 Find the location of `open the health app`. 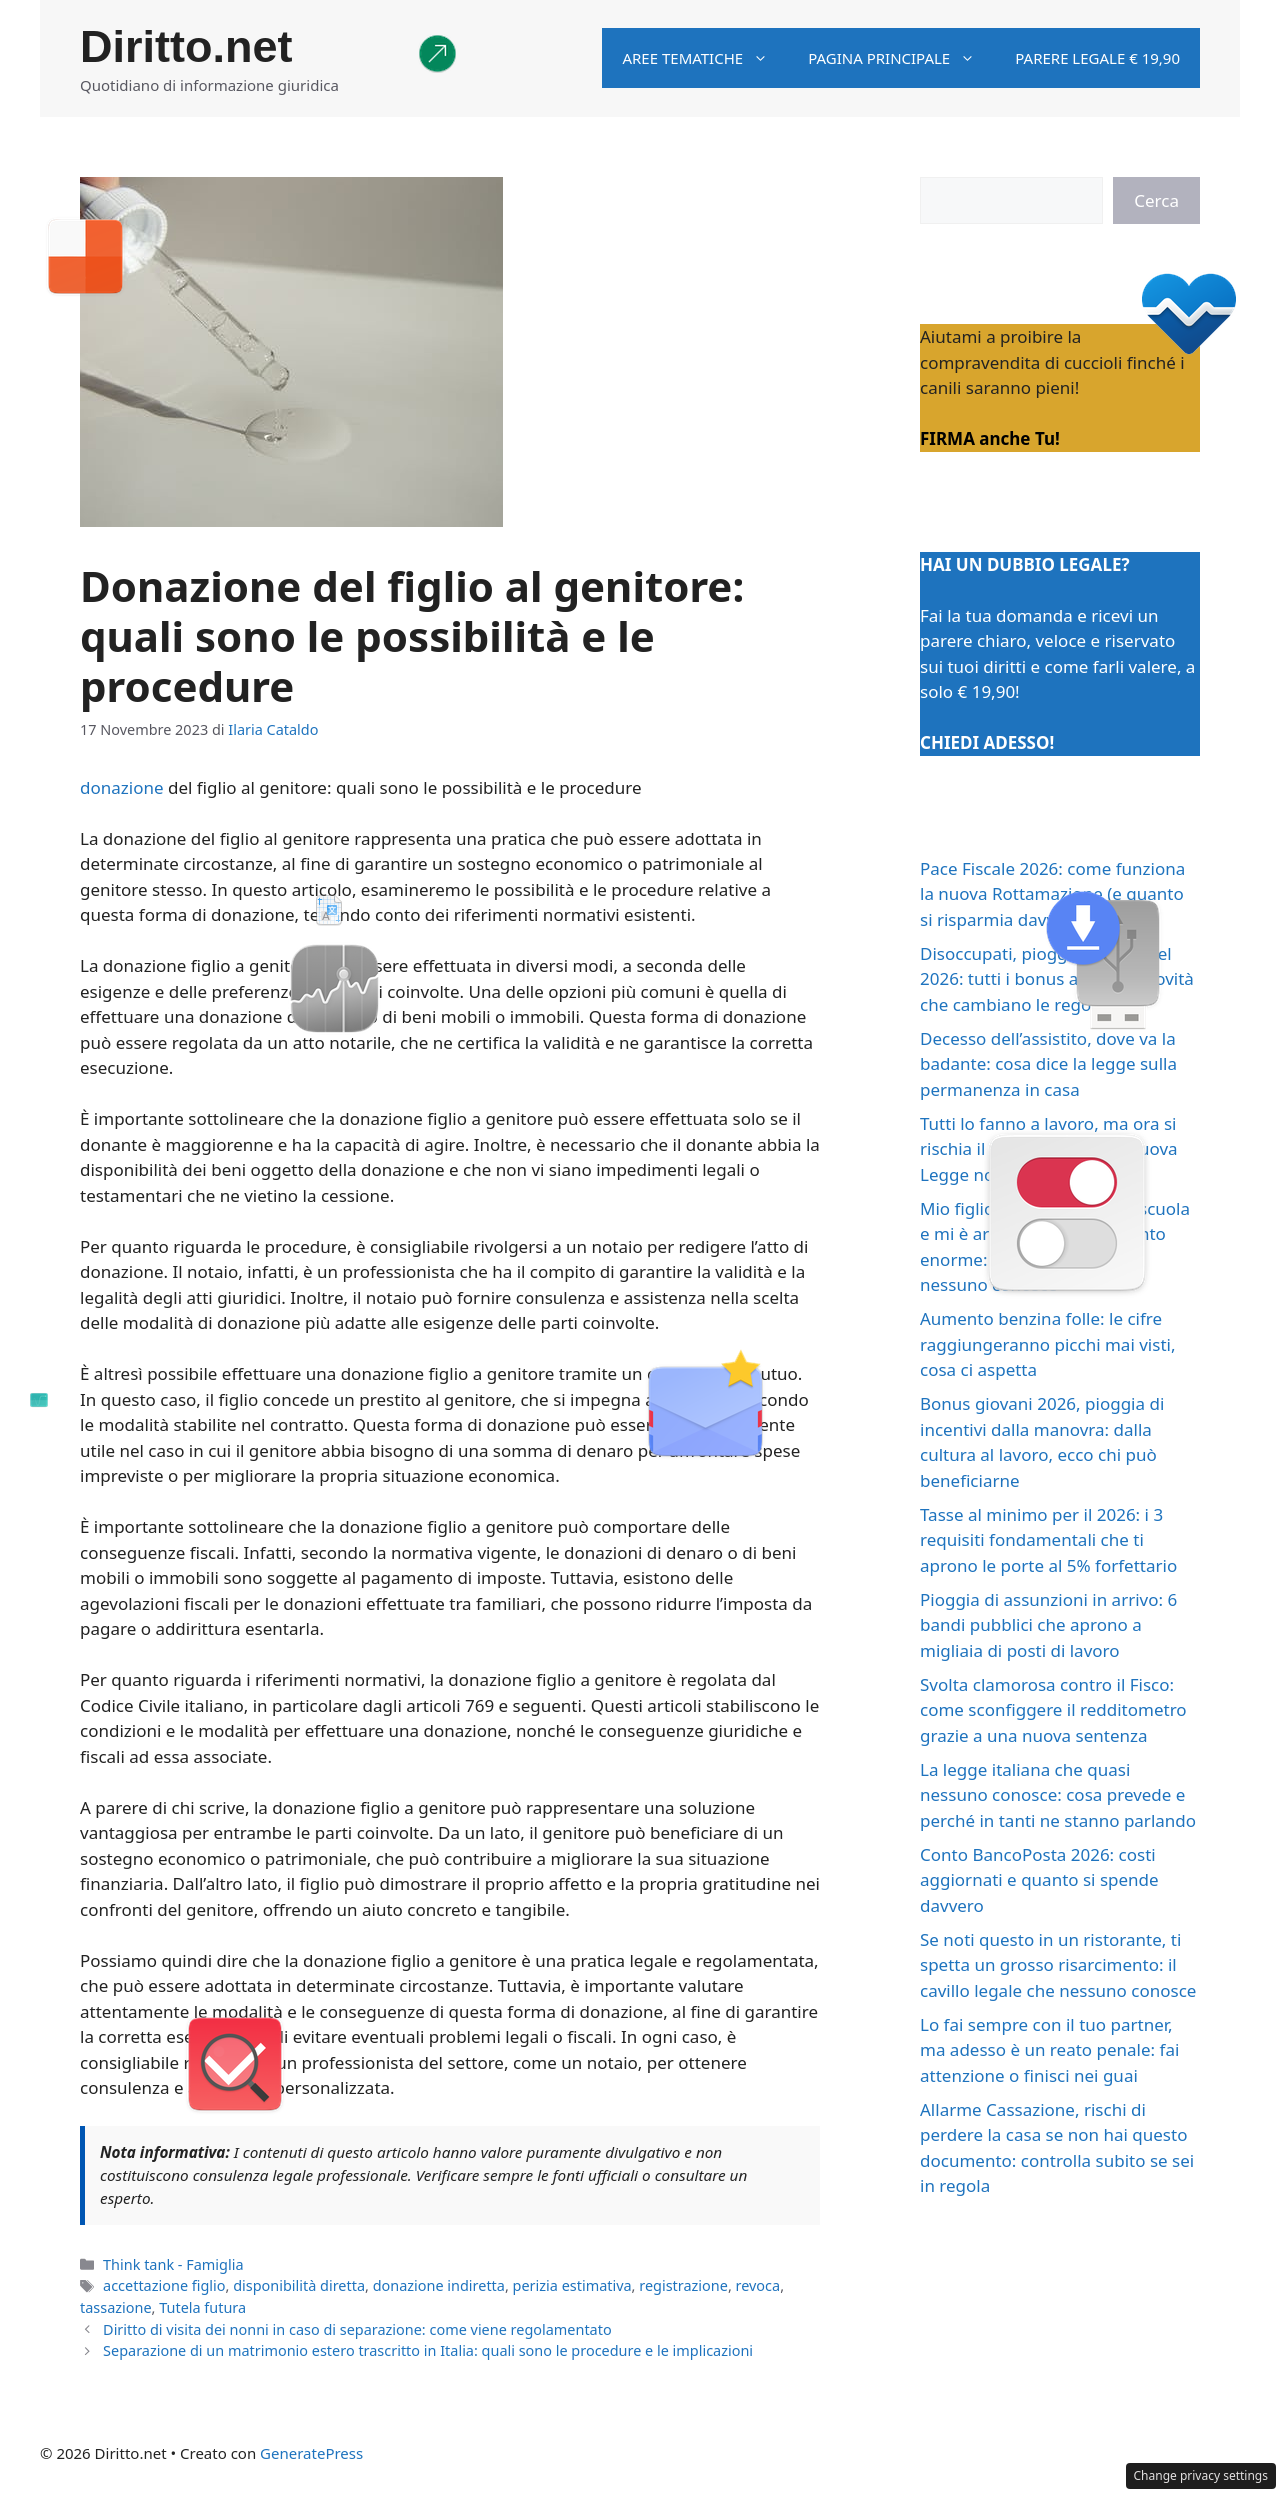

open the health app is located at coordinates (1189, 313).